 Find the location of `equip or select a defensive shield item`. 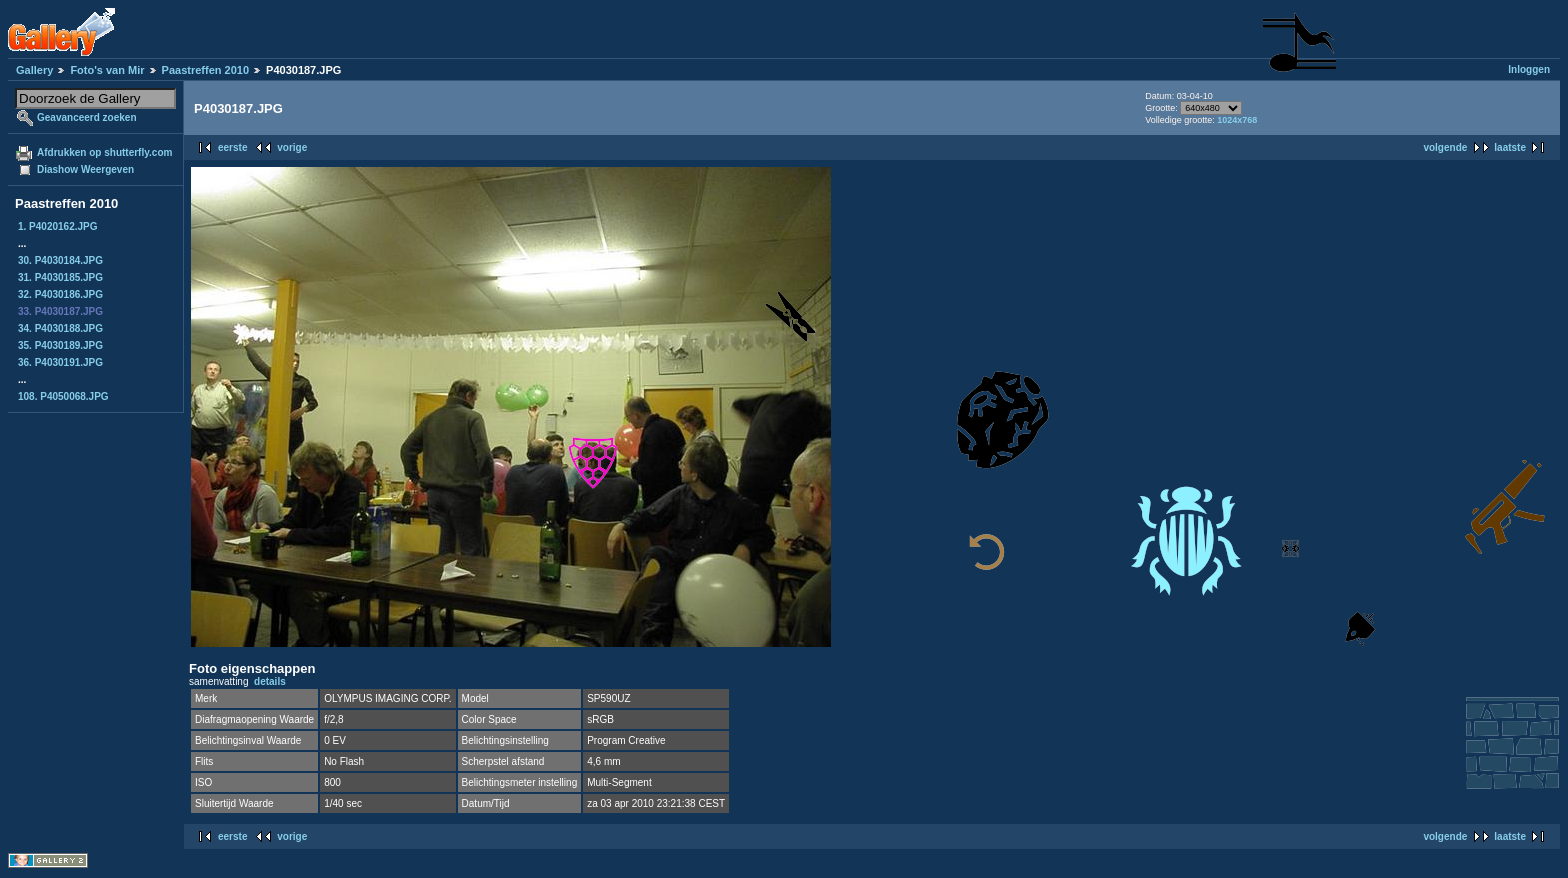

equip or select a defensive shield item is located at coordinates (593, 463).